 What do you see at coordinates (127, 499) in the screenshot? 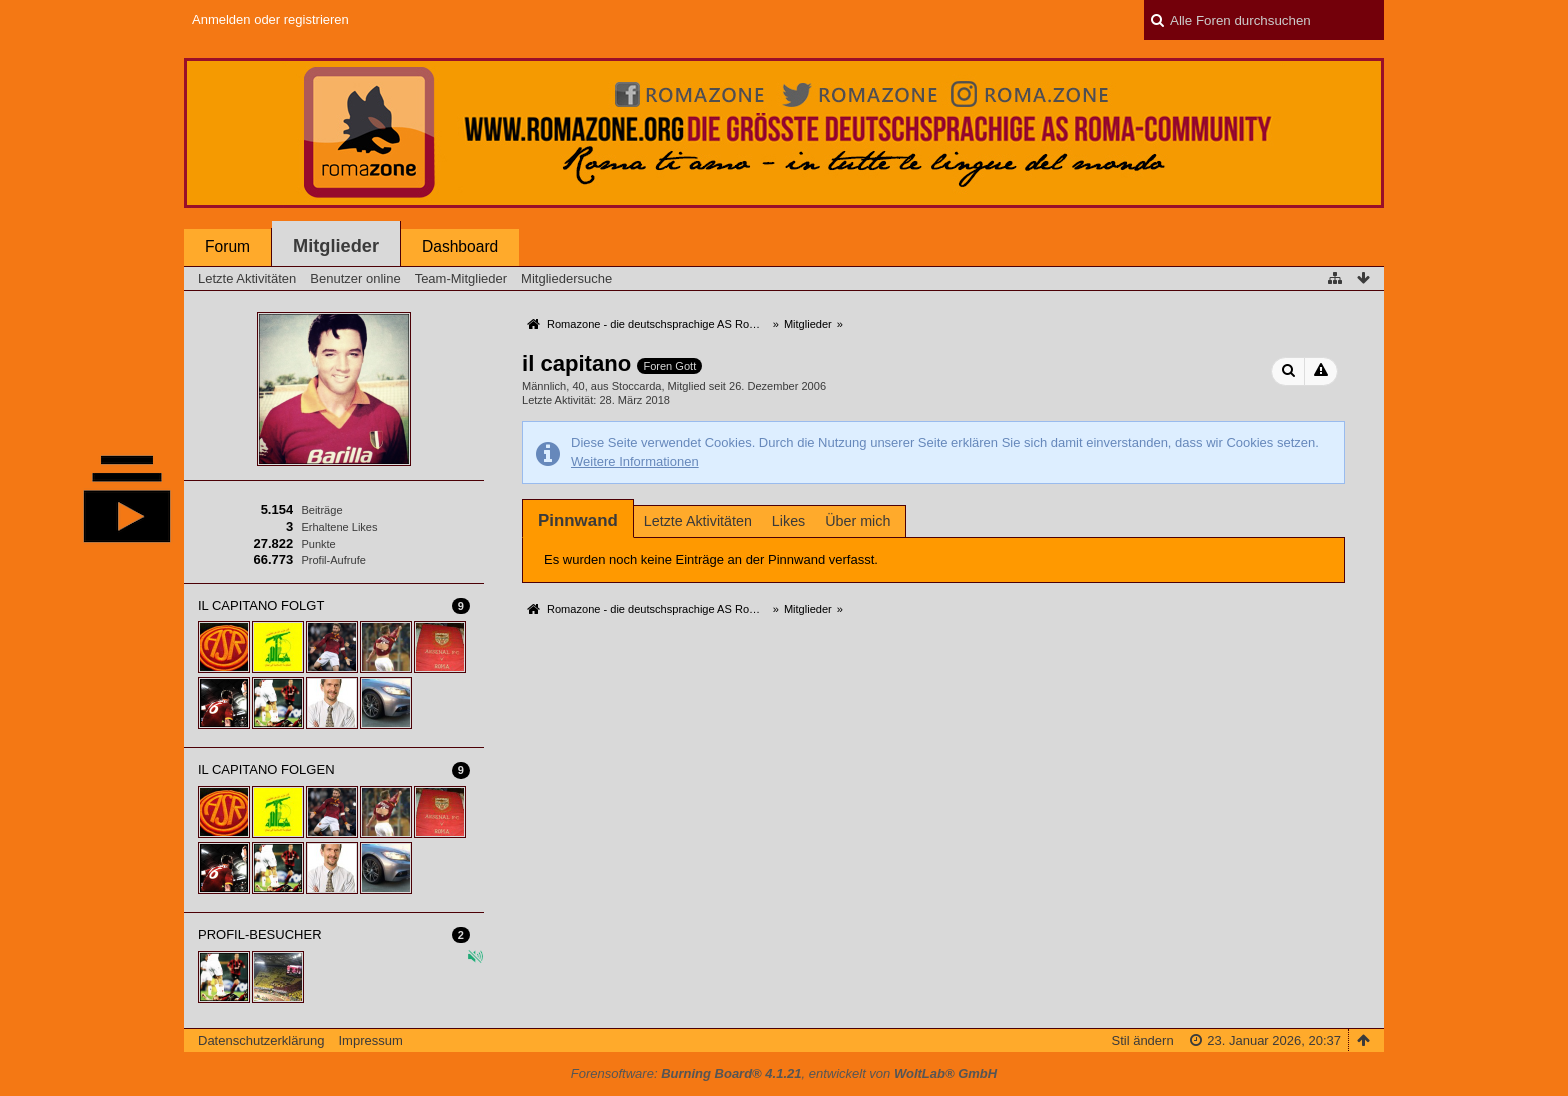
I see `view your subscriptions` at bounding box center [127, 499].